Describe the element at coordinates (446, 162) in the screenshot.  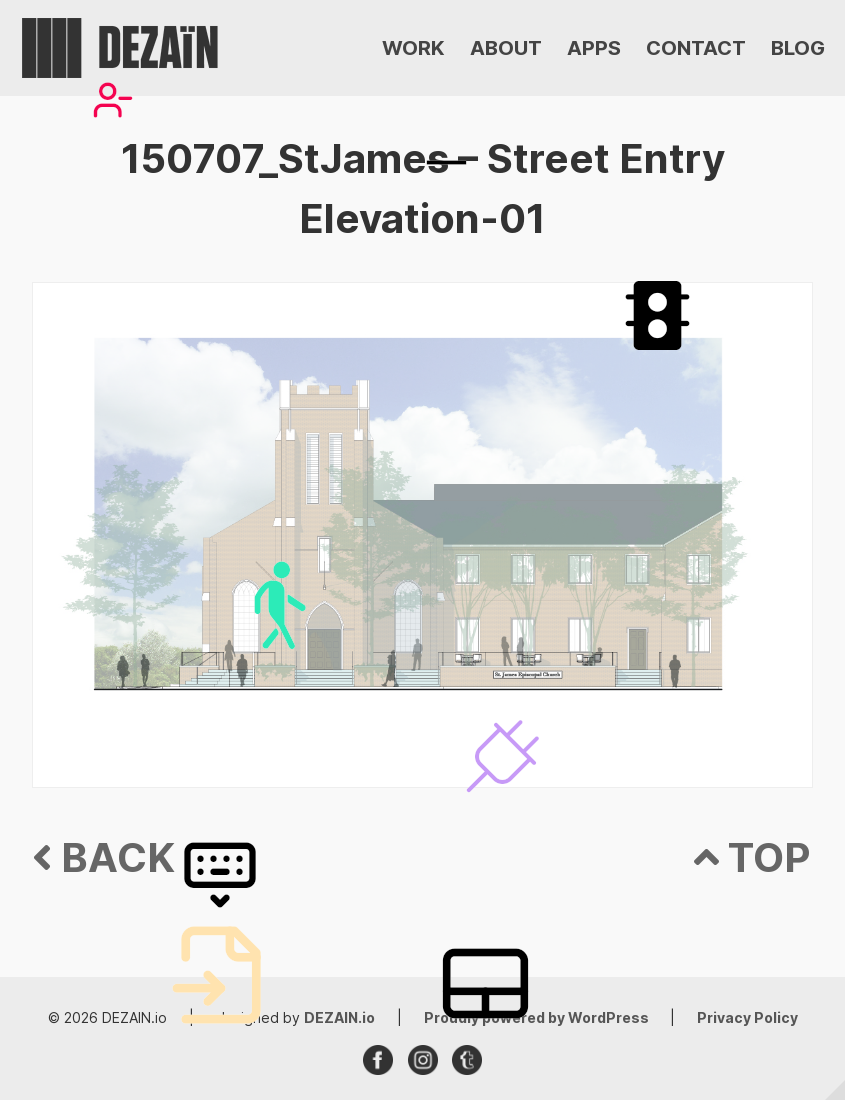
I see `remove an item from a list` at that location.